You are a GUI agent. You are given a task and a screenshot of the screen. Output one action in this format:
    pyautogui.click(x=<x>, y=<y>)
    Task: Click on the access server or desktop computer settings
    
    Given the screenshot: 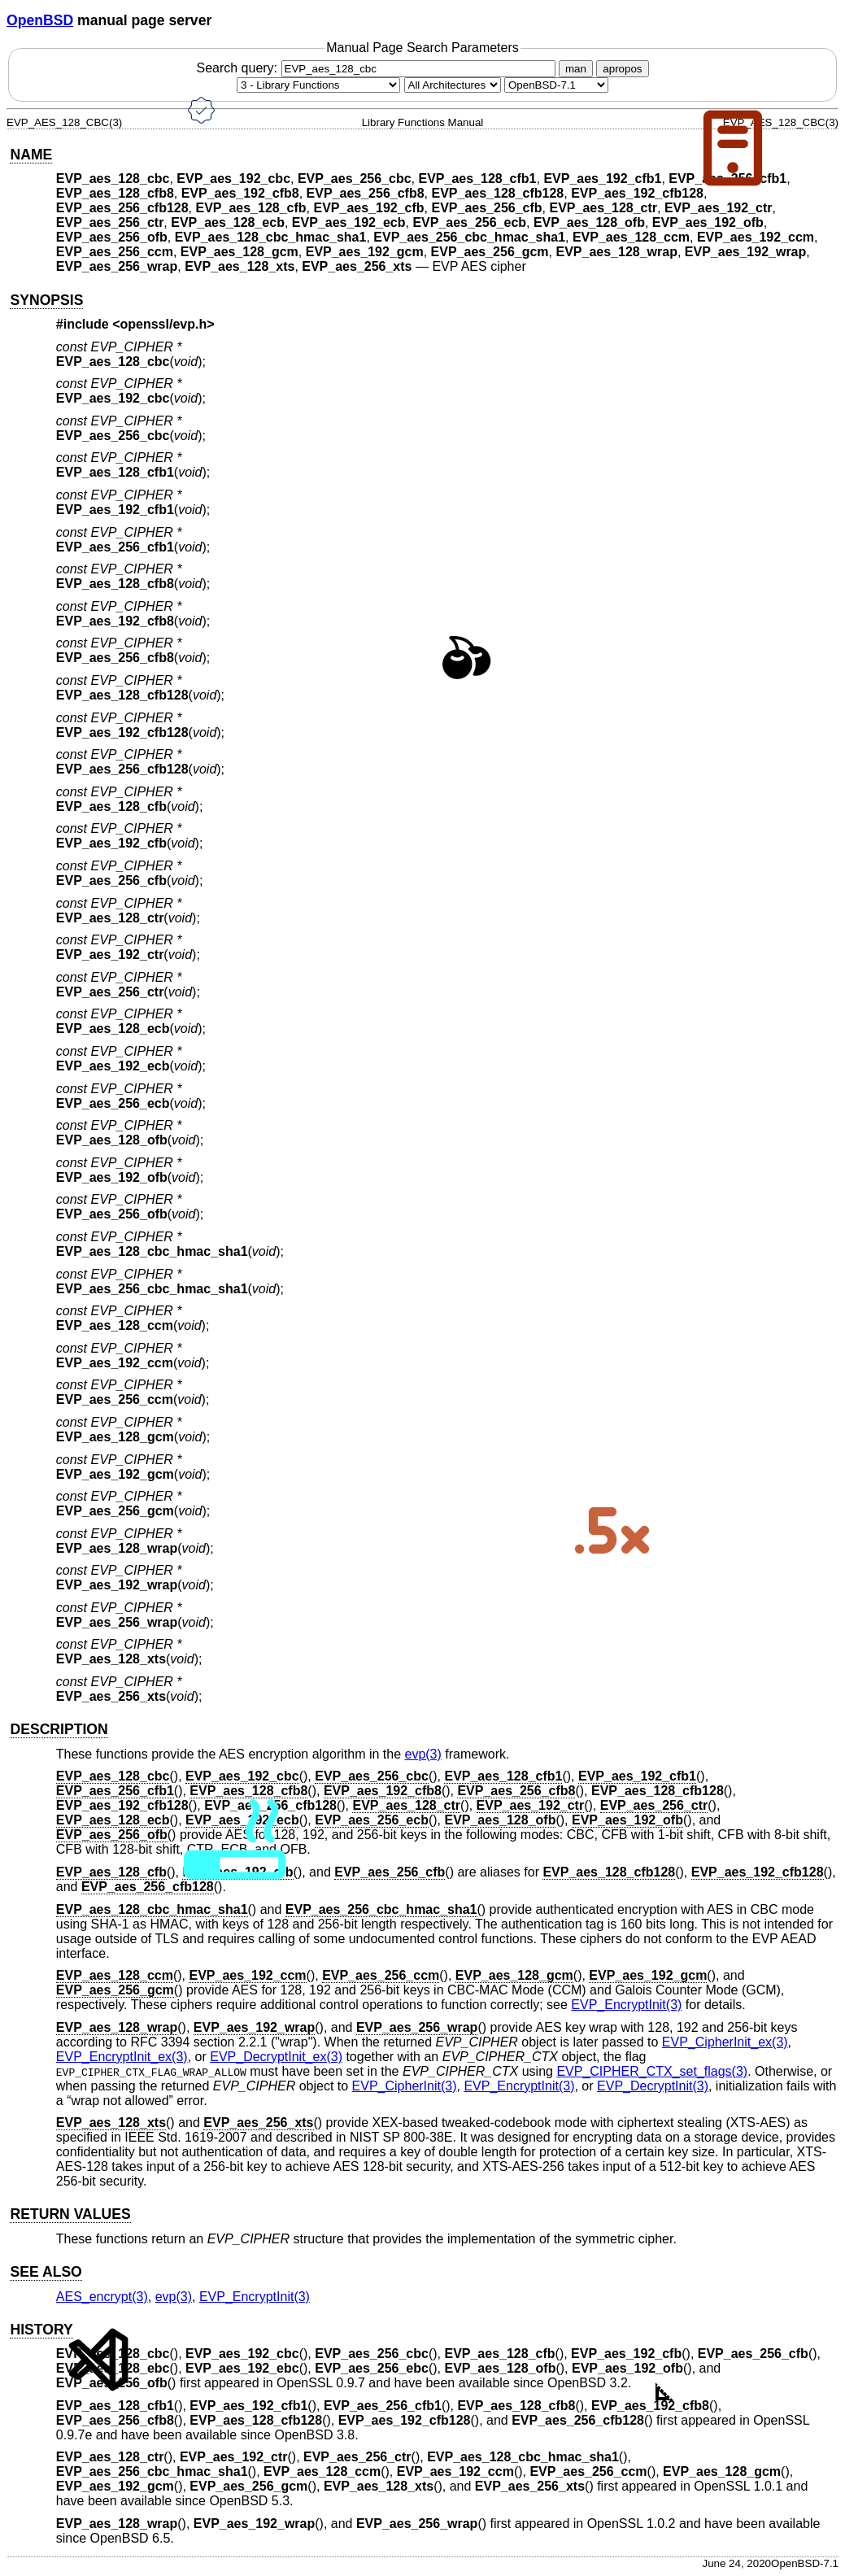 What is the action you would take?
    pyautogui.click(x=733, y=148)
    